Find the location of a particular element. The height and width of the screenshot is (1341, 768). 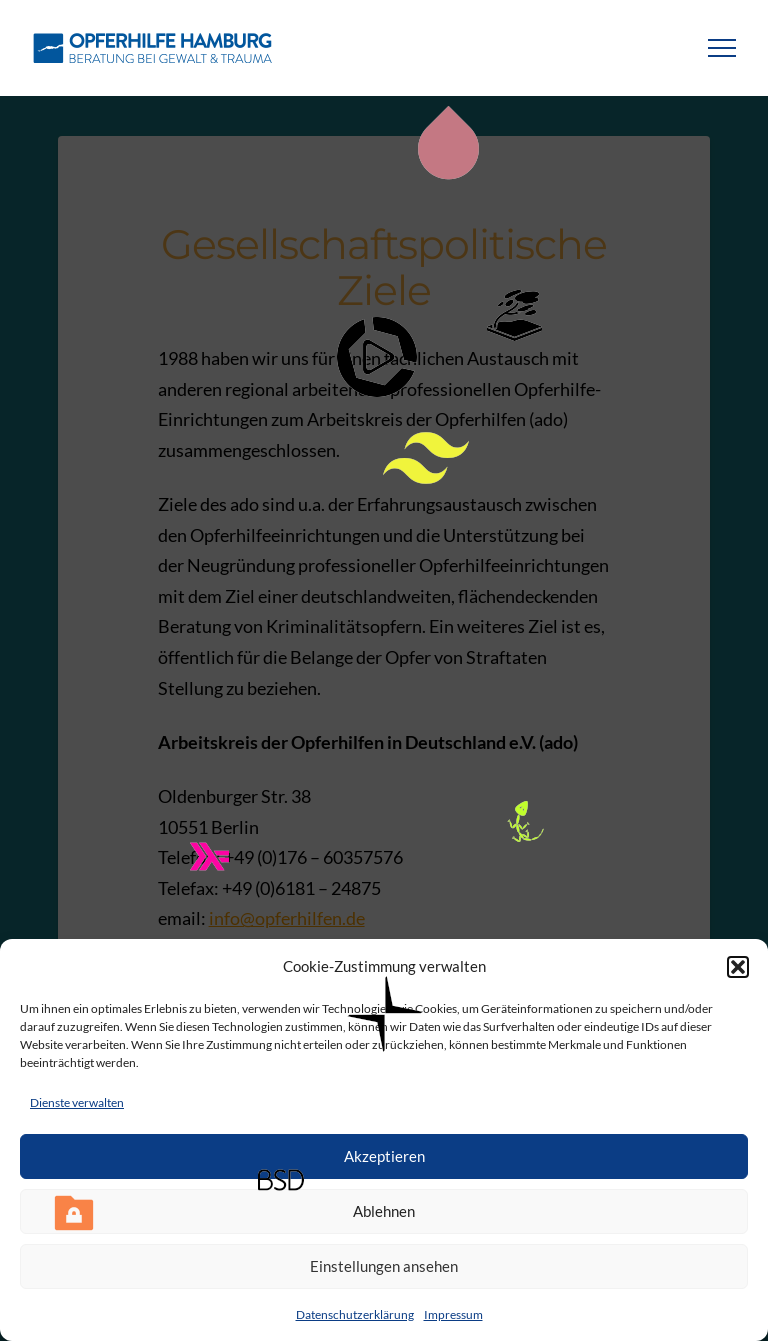

indicates Haskell programming language is located at coordinates (209, 856).